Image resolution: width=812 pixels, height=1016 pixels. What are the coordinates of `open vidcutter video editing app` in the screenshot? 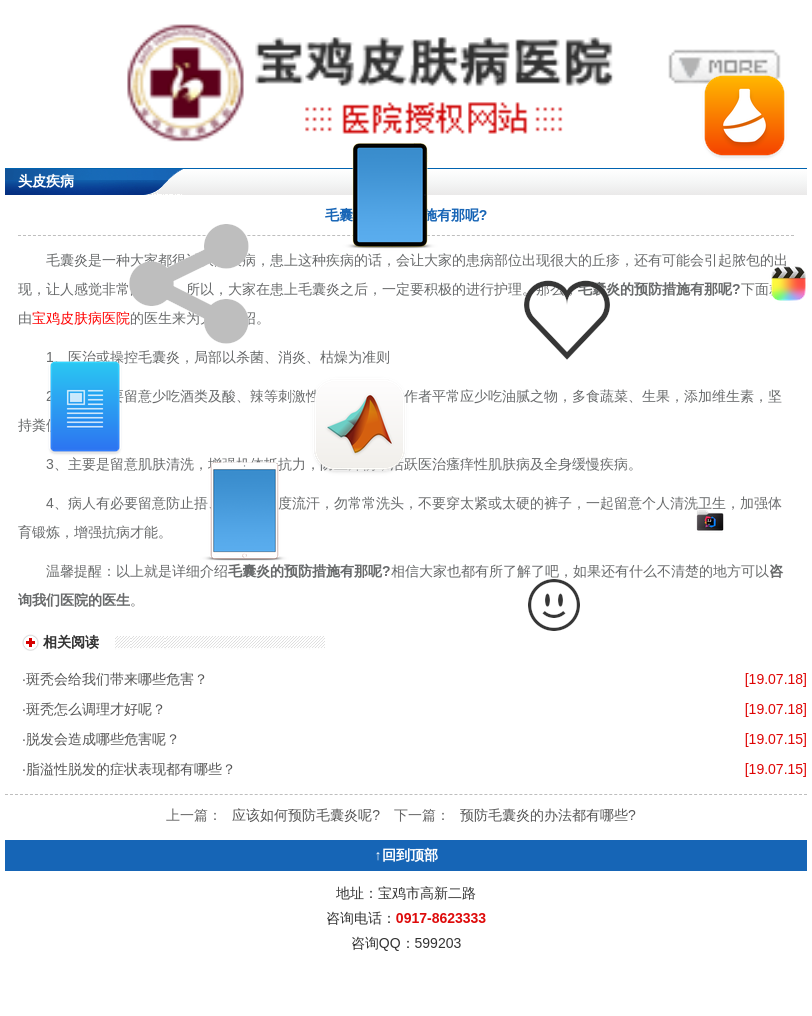 It's located at (788, 283).